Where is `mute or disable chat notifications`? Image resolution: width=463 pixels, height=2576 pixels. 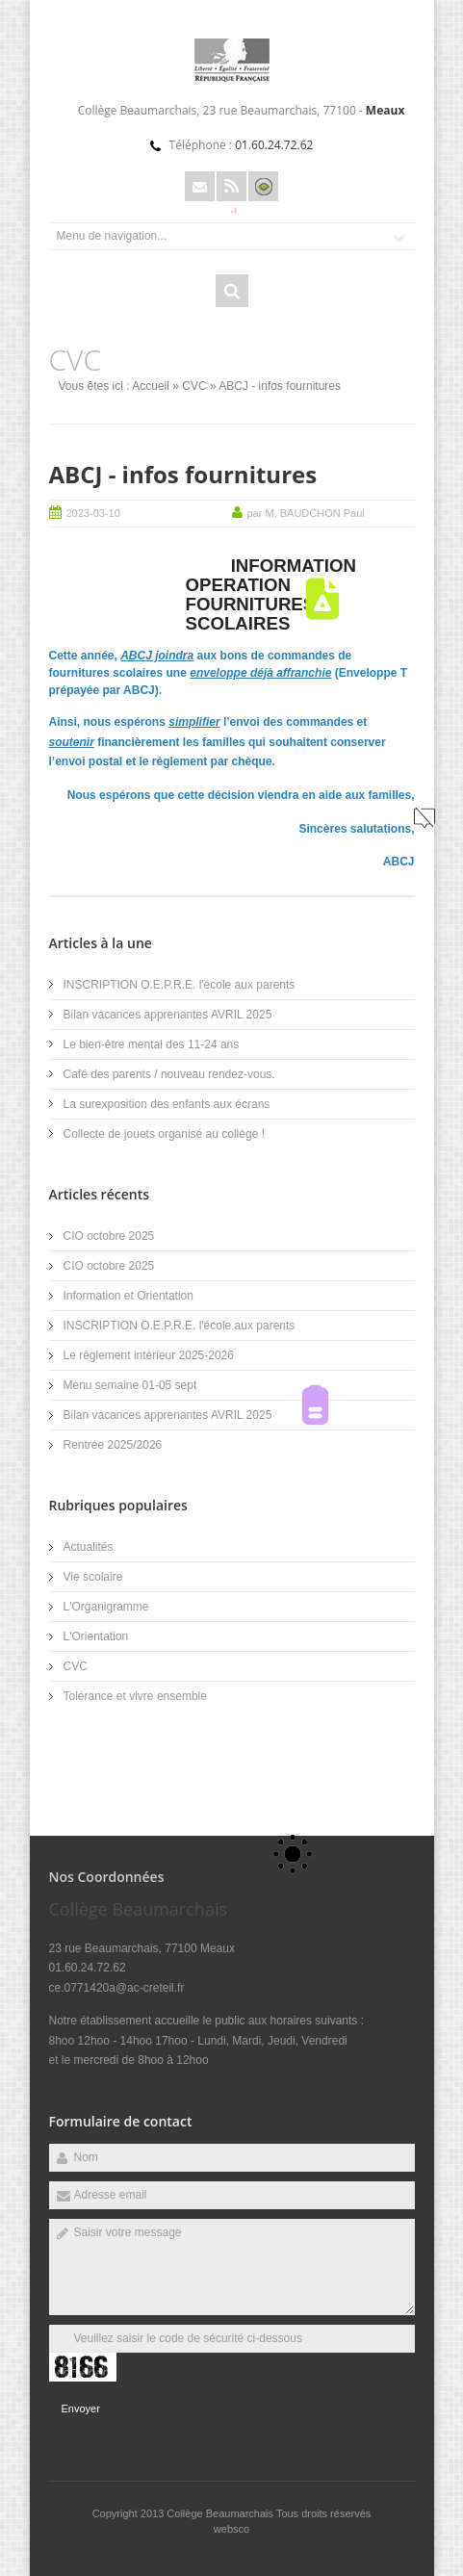
mute or disable chat notifications is located at coordinates (424, 817).